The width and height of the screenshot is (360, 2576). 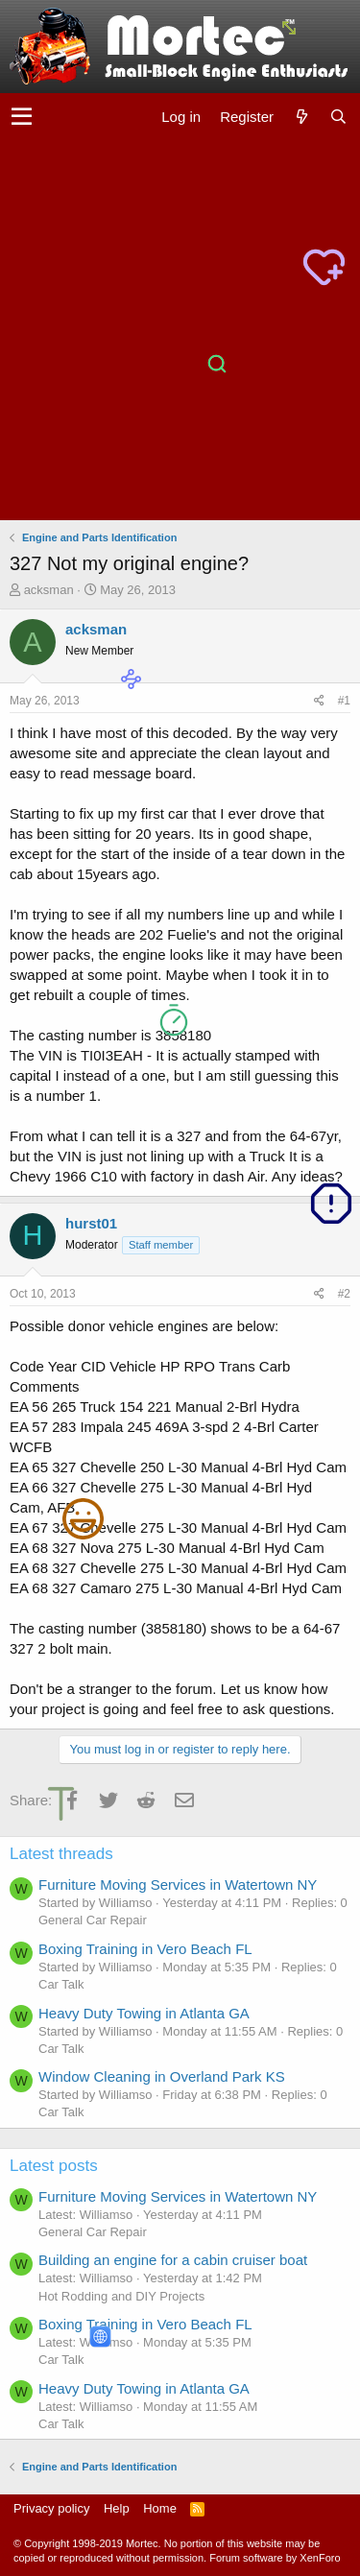 I want to click on text formatting tool for titles, so click(x=60, y=1803).